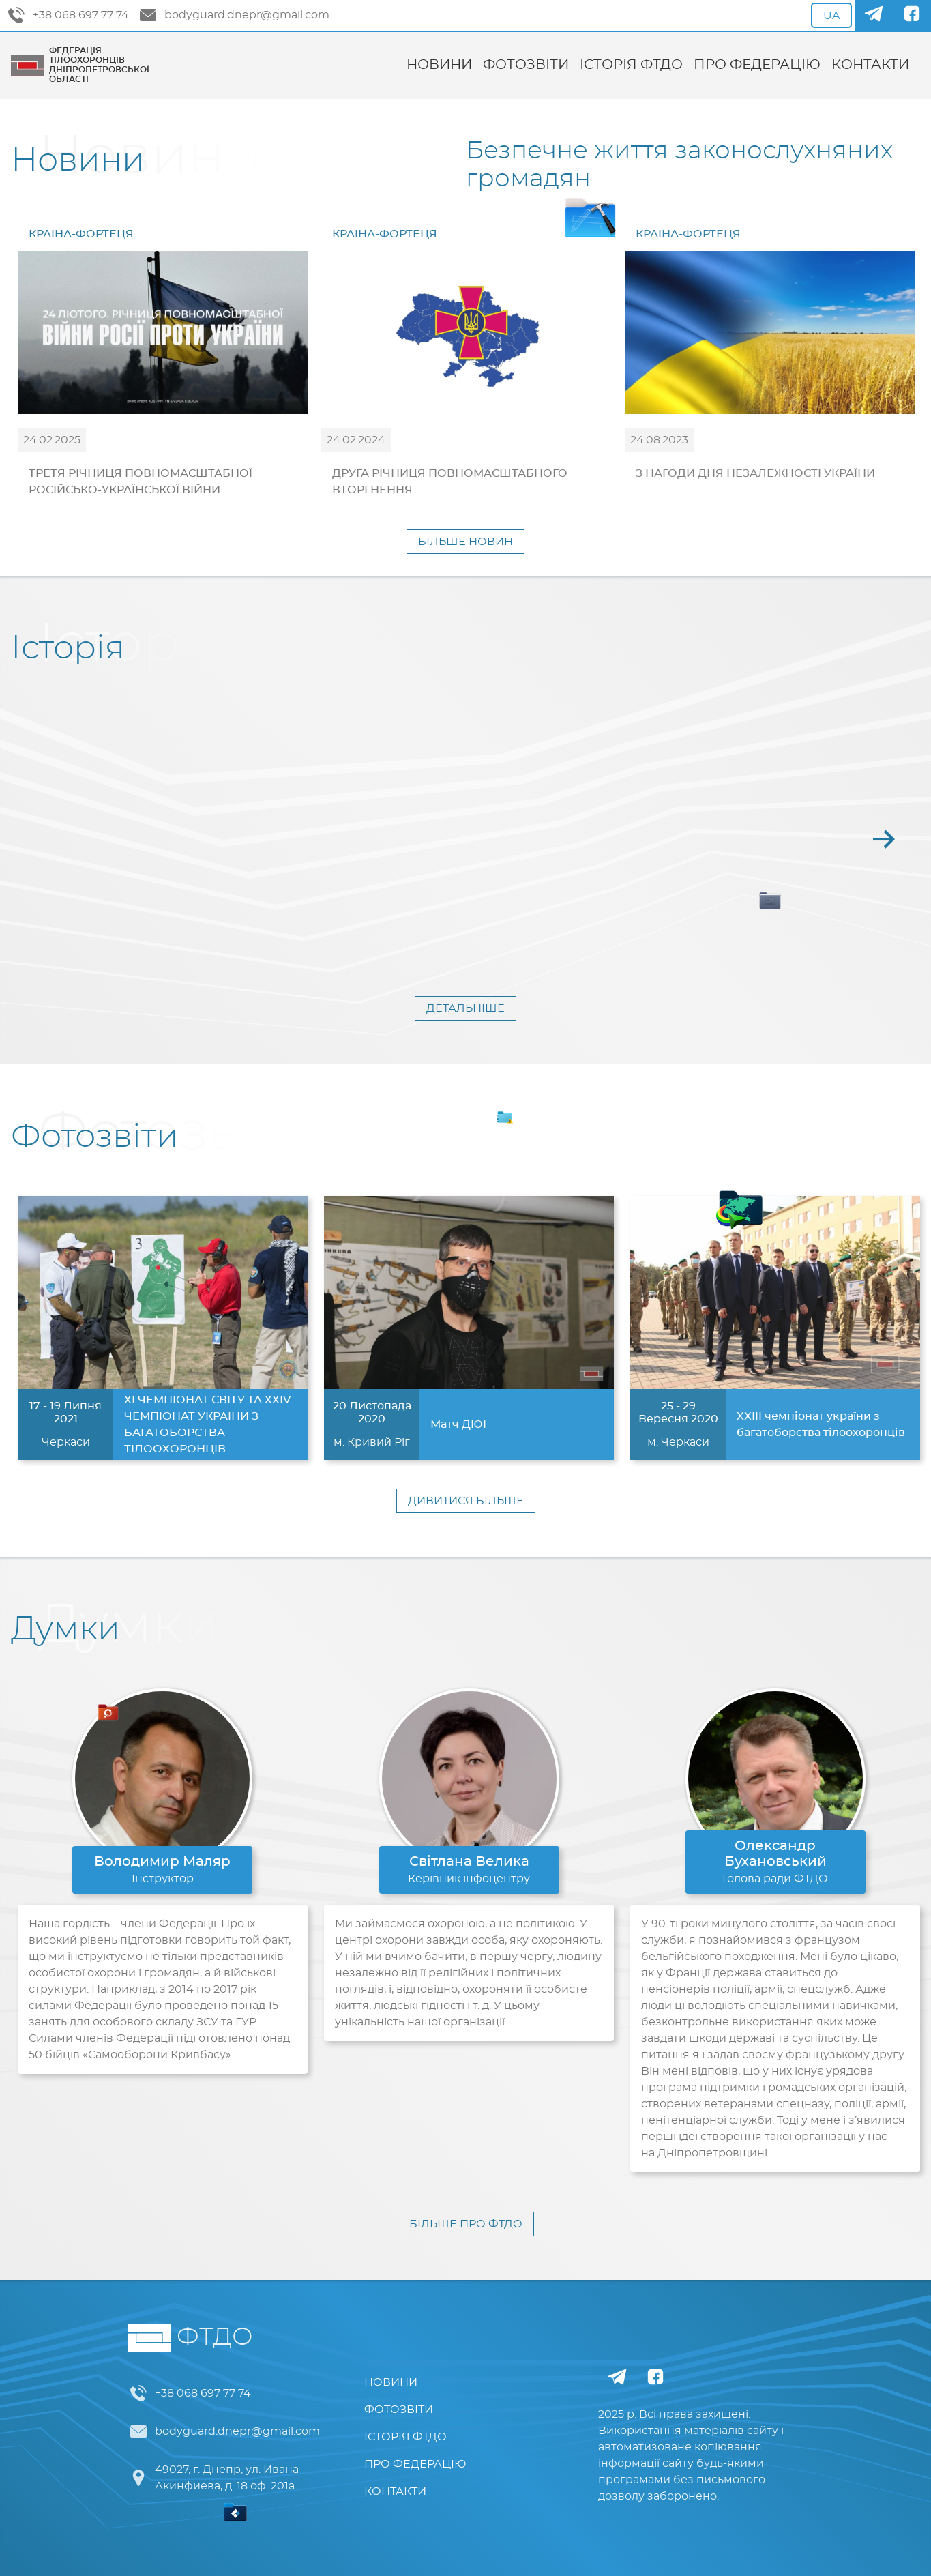  I want to click on open your images folder, so click(770, 901).